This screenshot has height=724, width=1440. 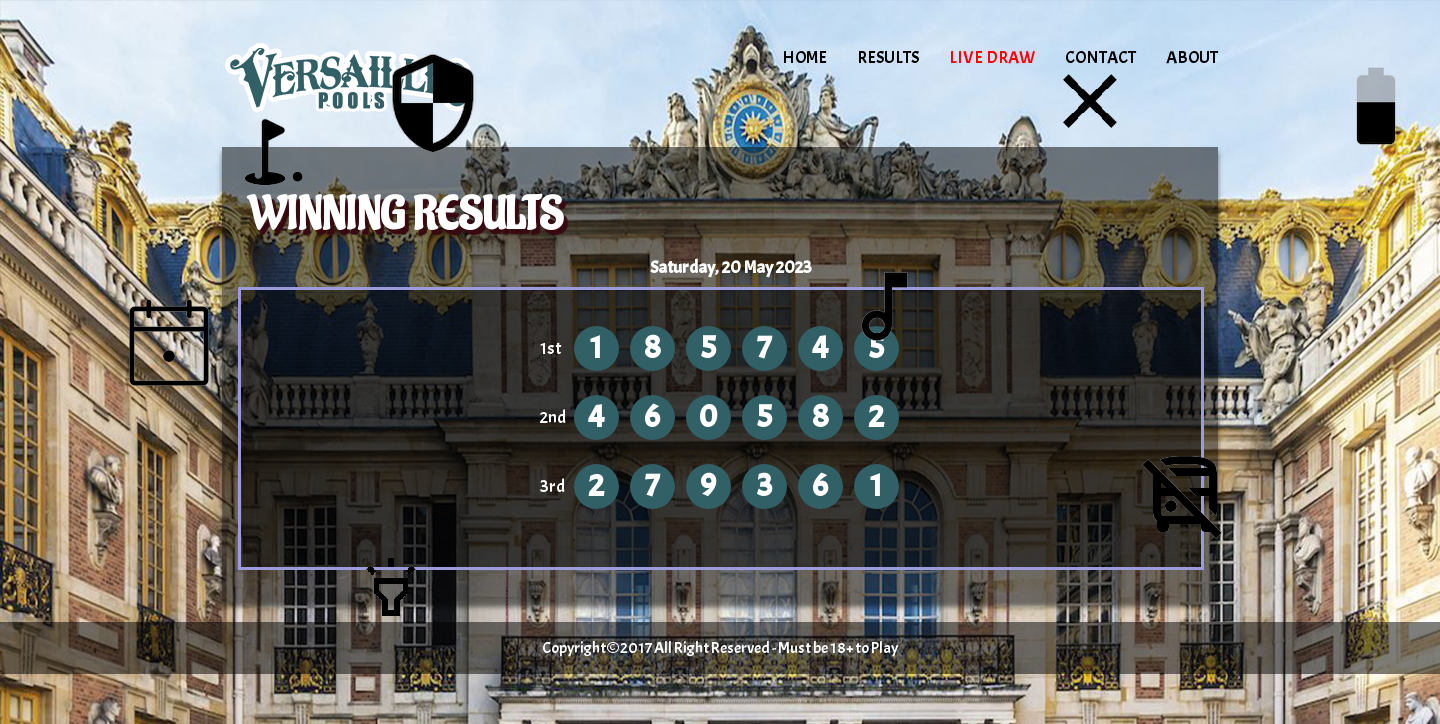 I want to click on indicates battery level at approximately 60%, so click(x=1376, y=106).